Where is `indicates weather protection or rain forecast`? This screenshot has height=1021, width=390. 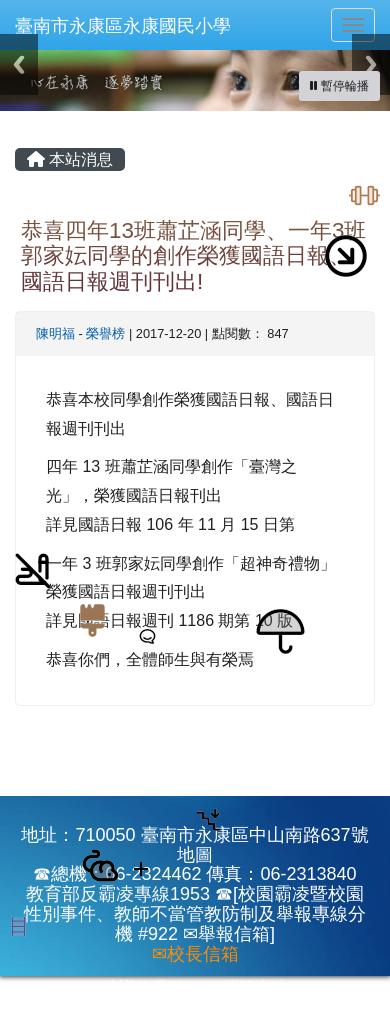
indicates weather protection or rain forecast is located at coordinates (280, 631).